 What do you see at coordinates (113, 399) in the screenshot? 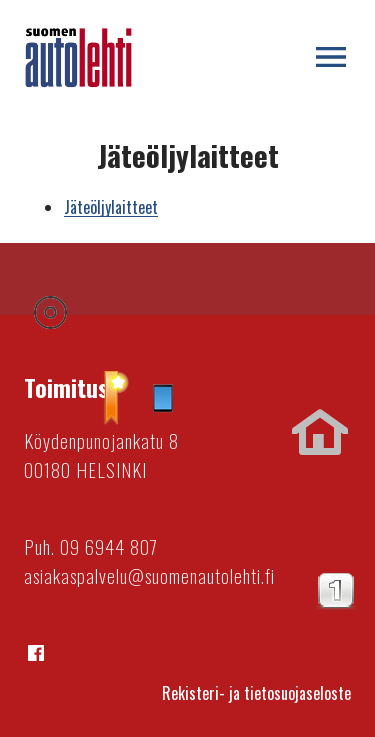
I see `add a new bookmark` at bounding box center [113, 399].